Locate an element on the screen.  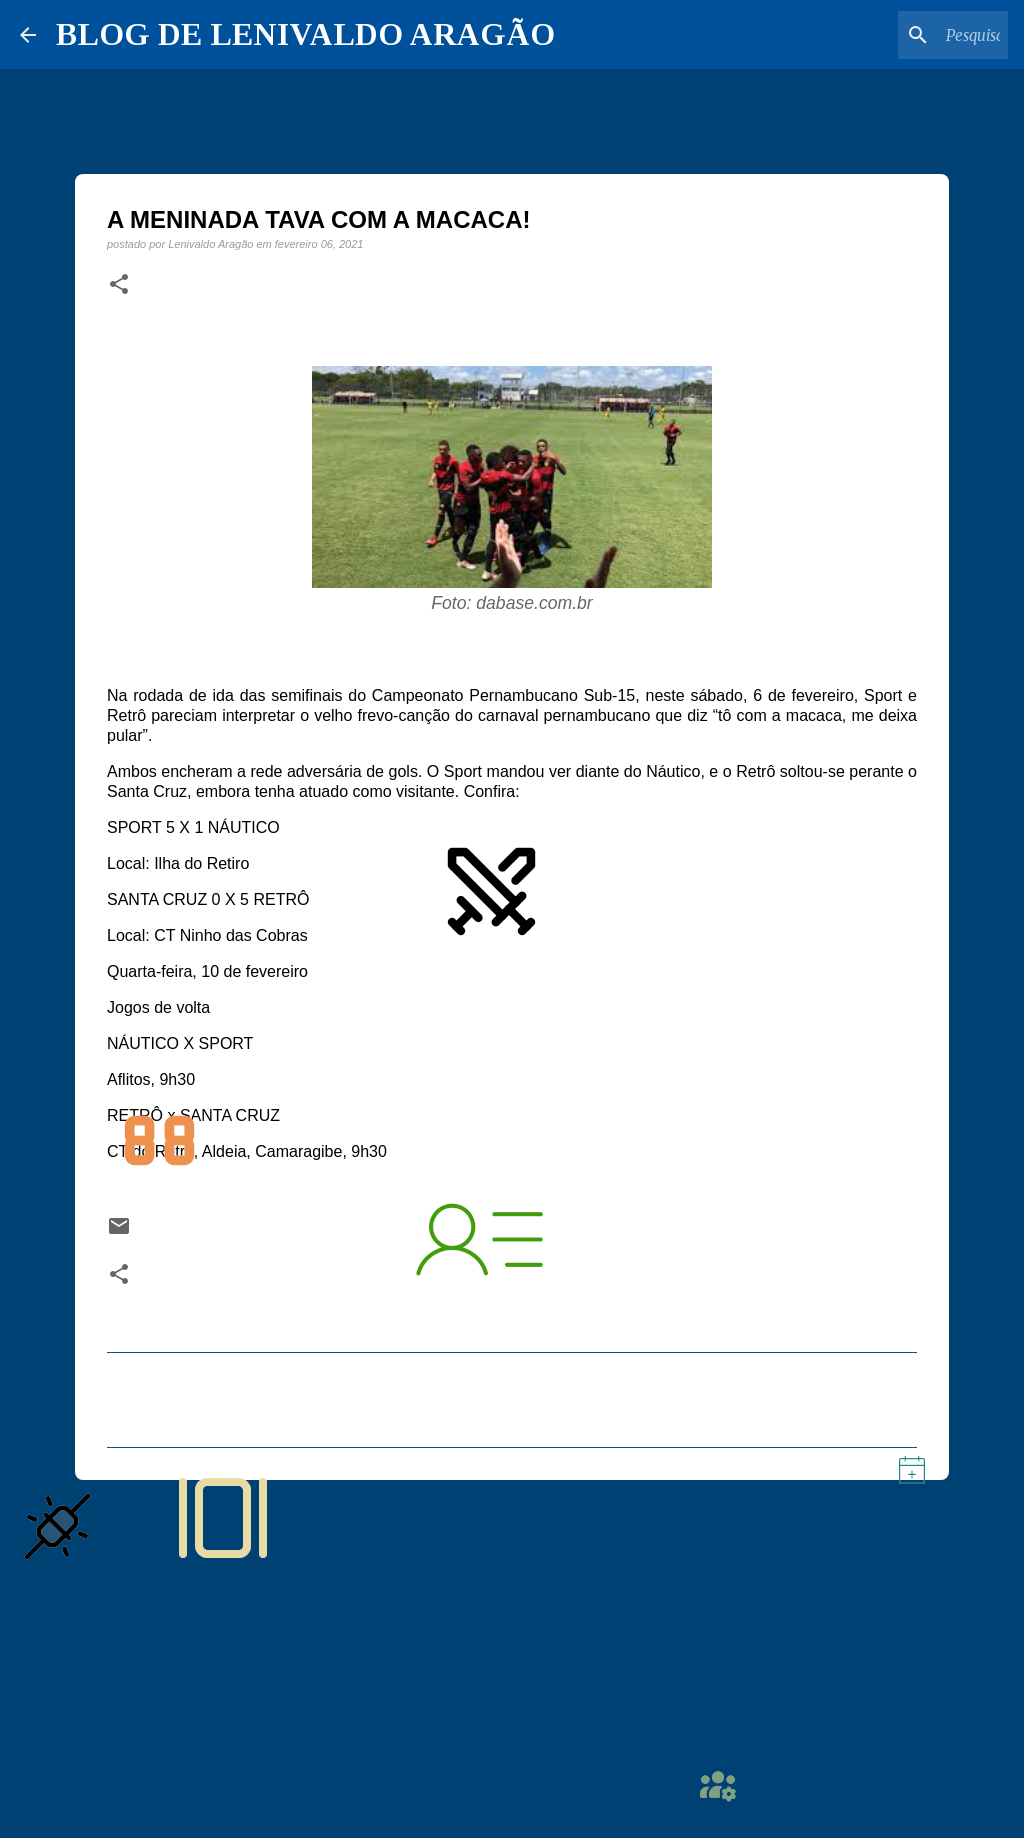
browse images in horizontal gallery view is located at coordinates (223, 1518).